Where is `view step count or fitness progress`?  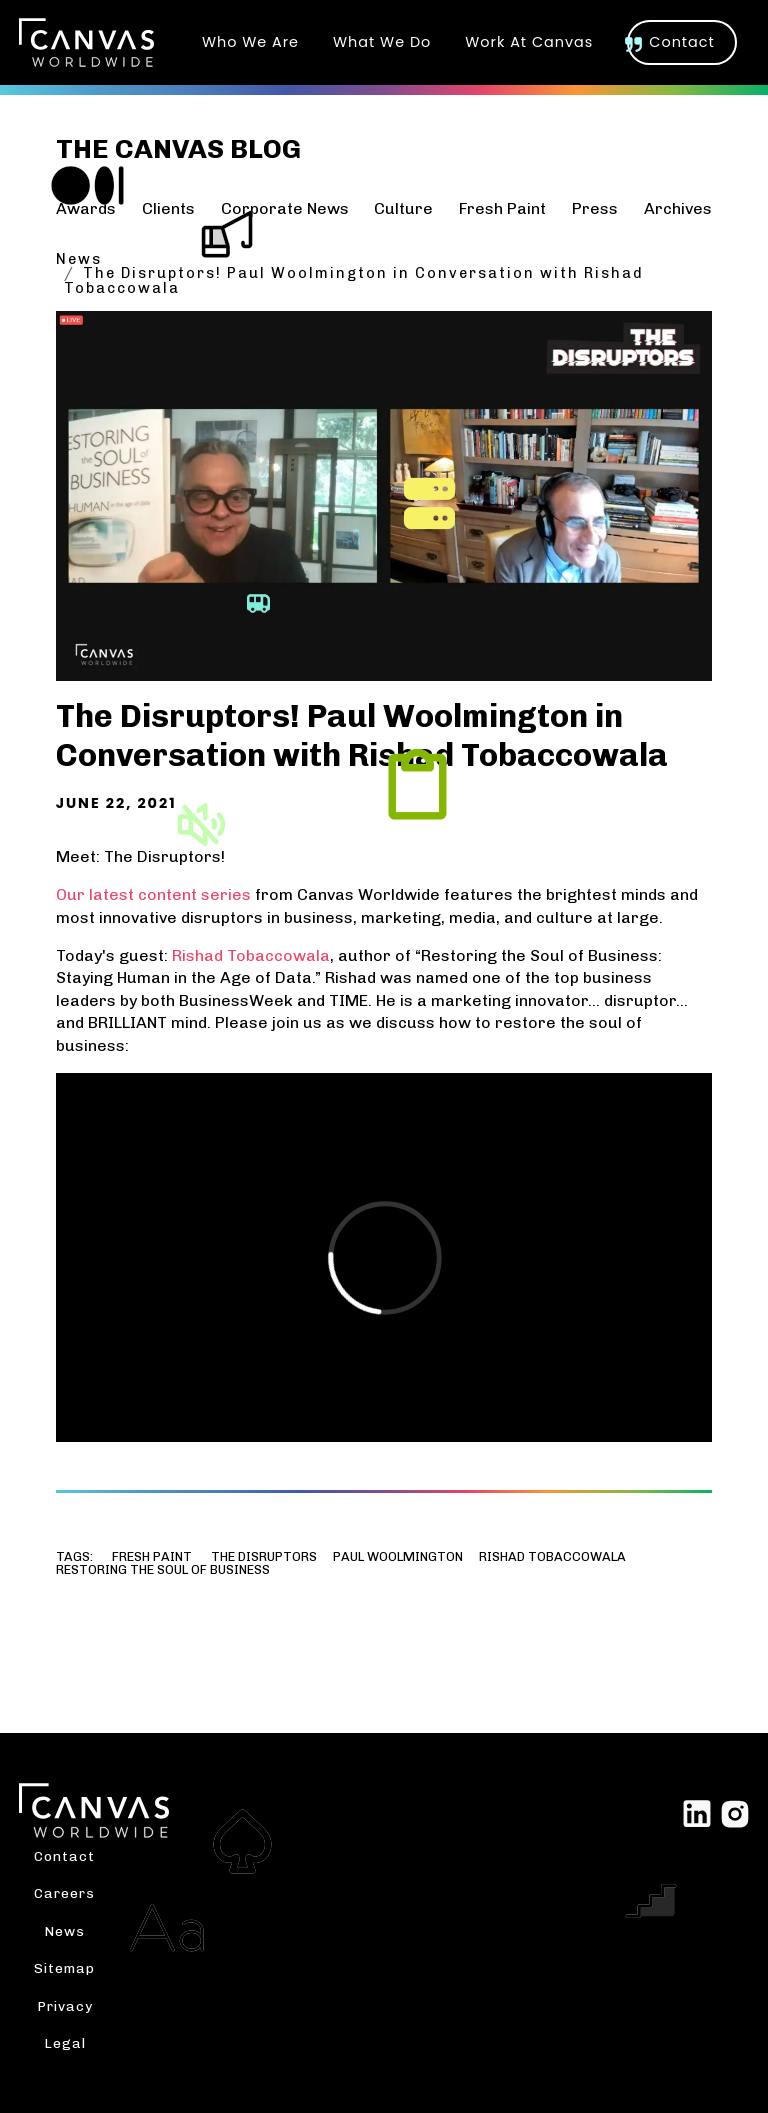 view step count or fitness progress is located at coordinates (651, 1901).